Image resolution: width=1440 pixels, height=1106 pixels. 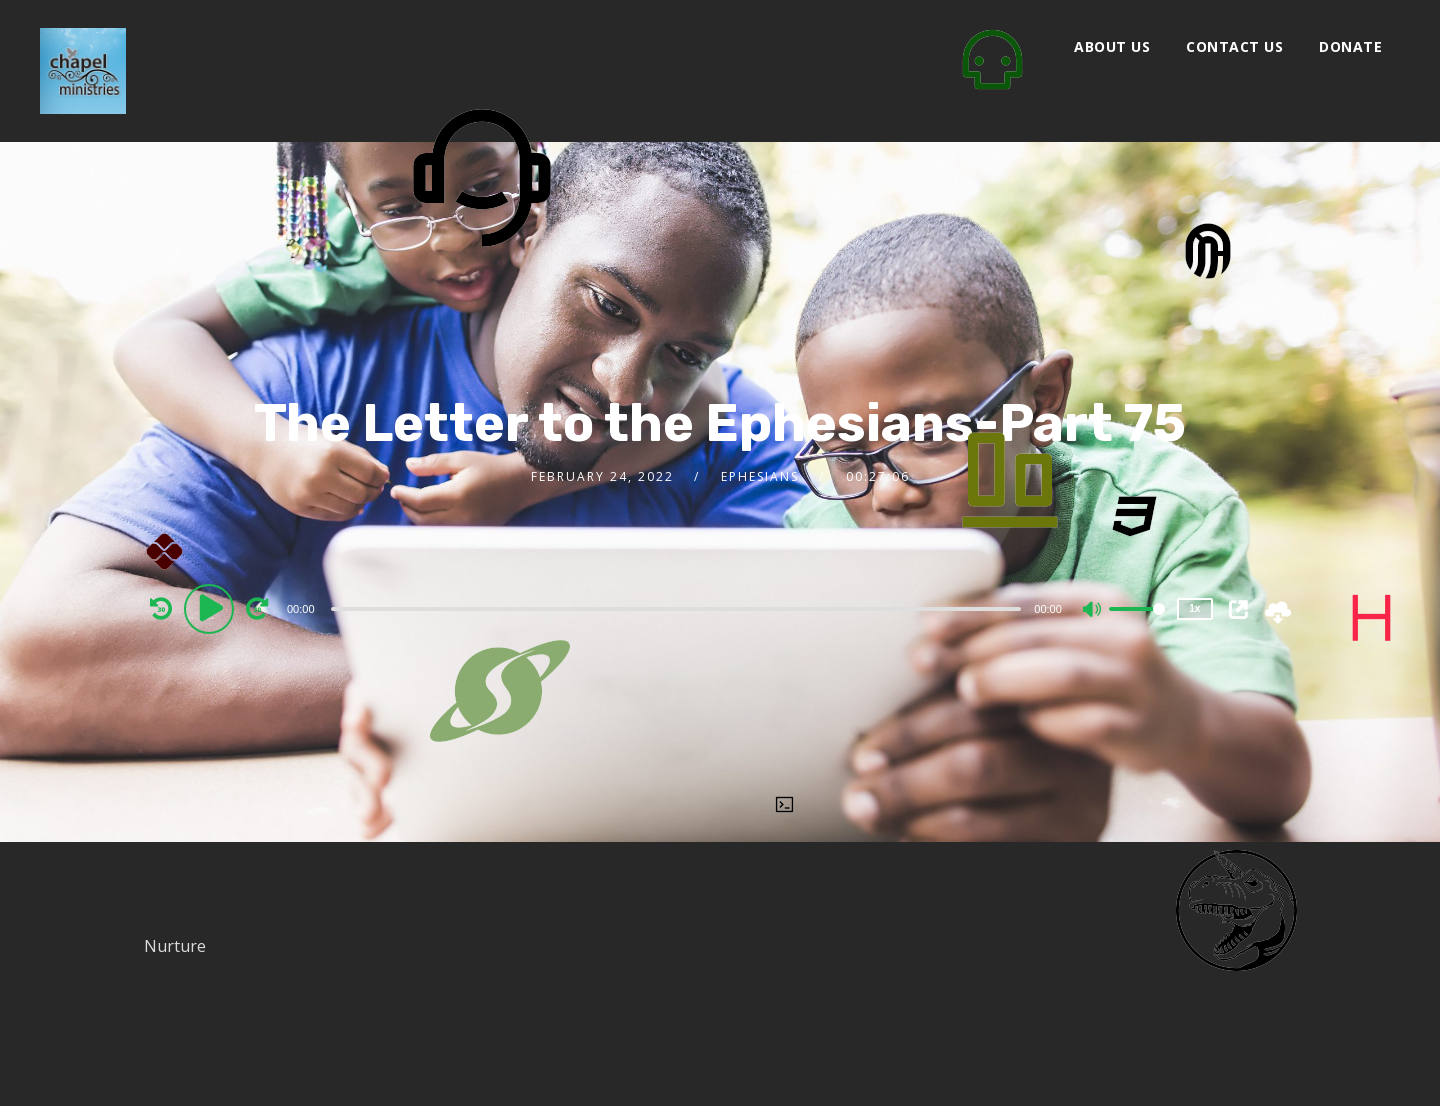 I want to click on insert a heading in the document, so click(x=1371, y=616).